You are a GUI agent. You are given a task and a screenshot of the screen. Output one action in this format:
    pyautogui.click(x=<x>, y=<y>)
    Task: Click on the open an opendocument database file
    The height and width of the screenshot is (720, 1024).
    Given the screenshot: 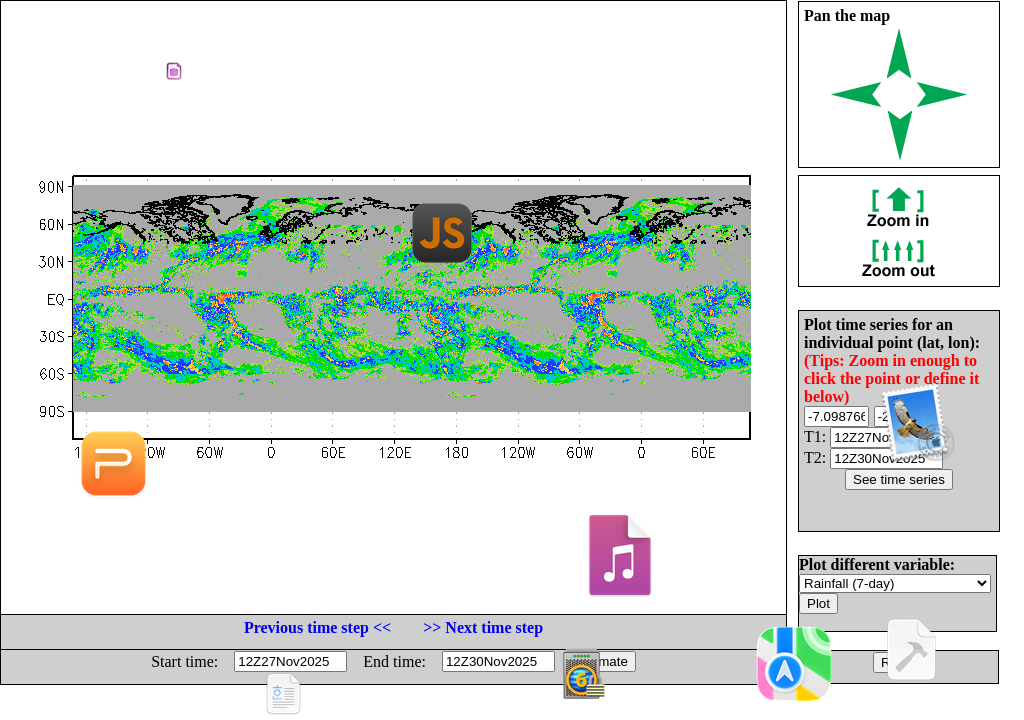 What is the action you would take?
    pyautogui.click(x=174, y=71)
    